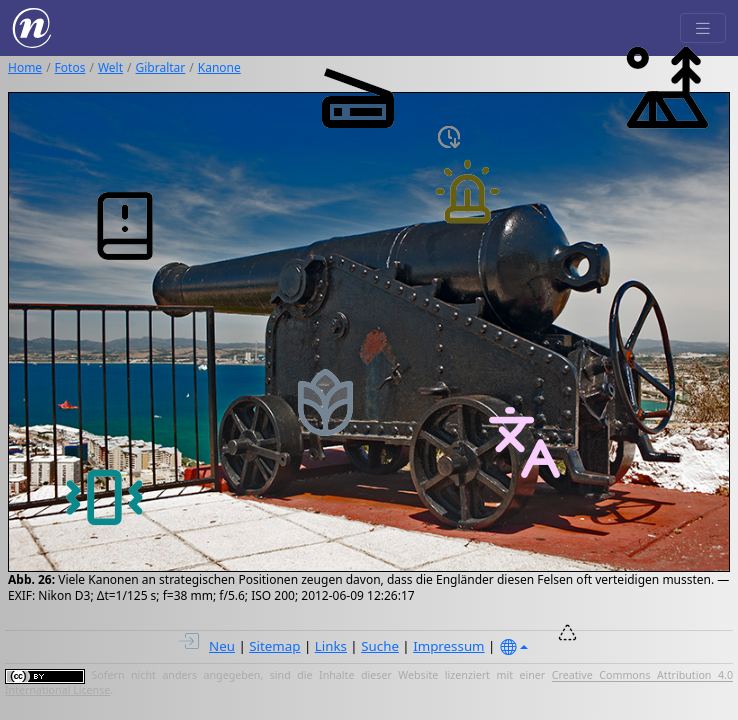 The image size is (738, 720). I want to click on indicates an incomplete or in-progress shape, so click(567, 632).